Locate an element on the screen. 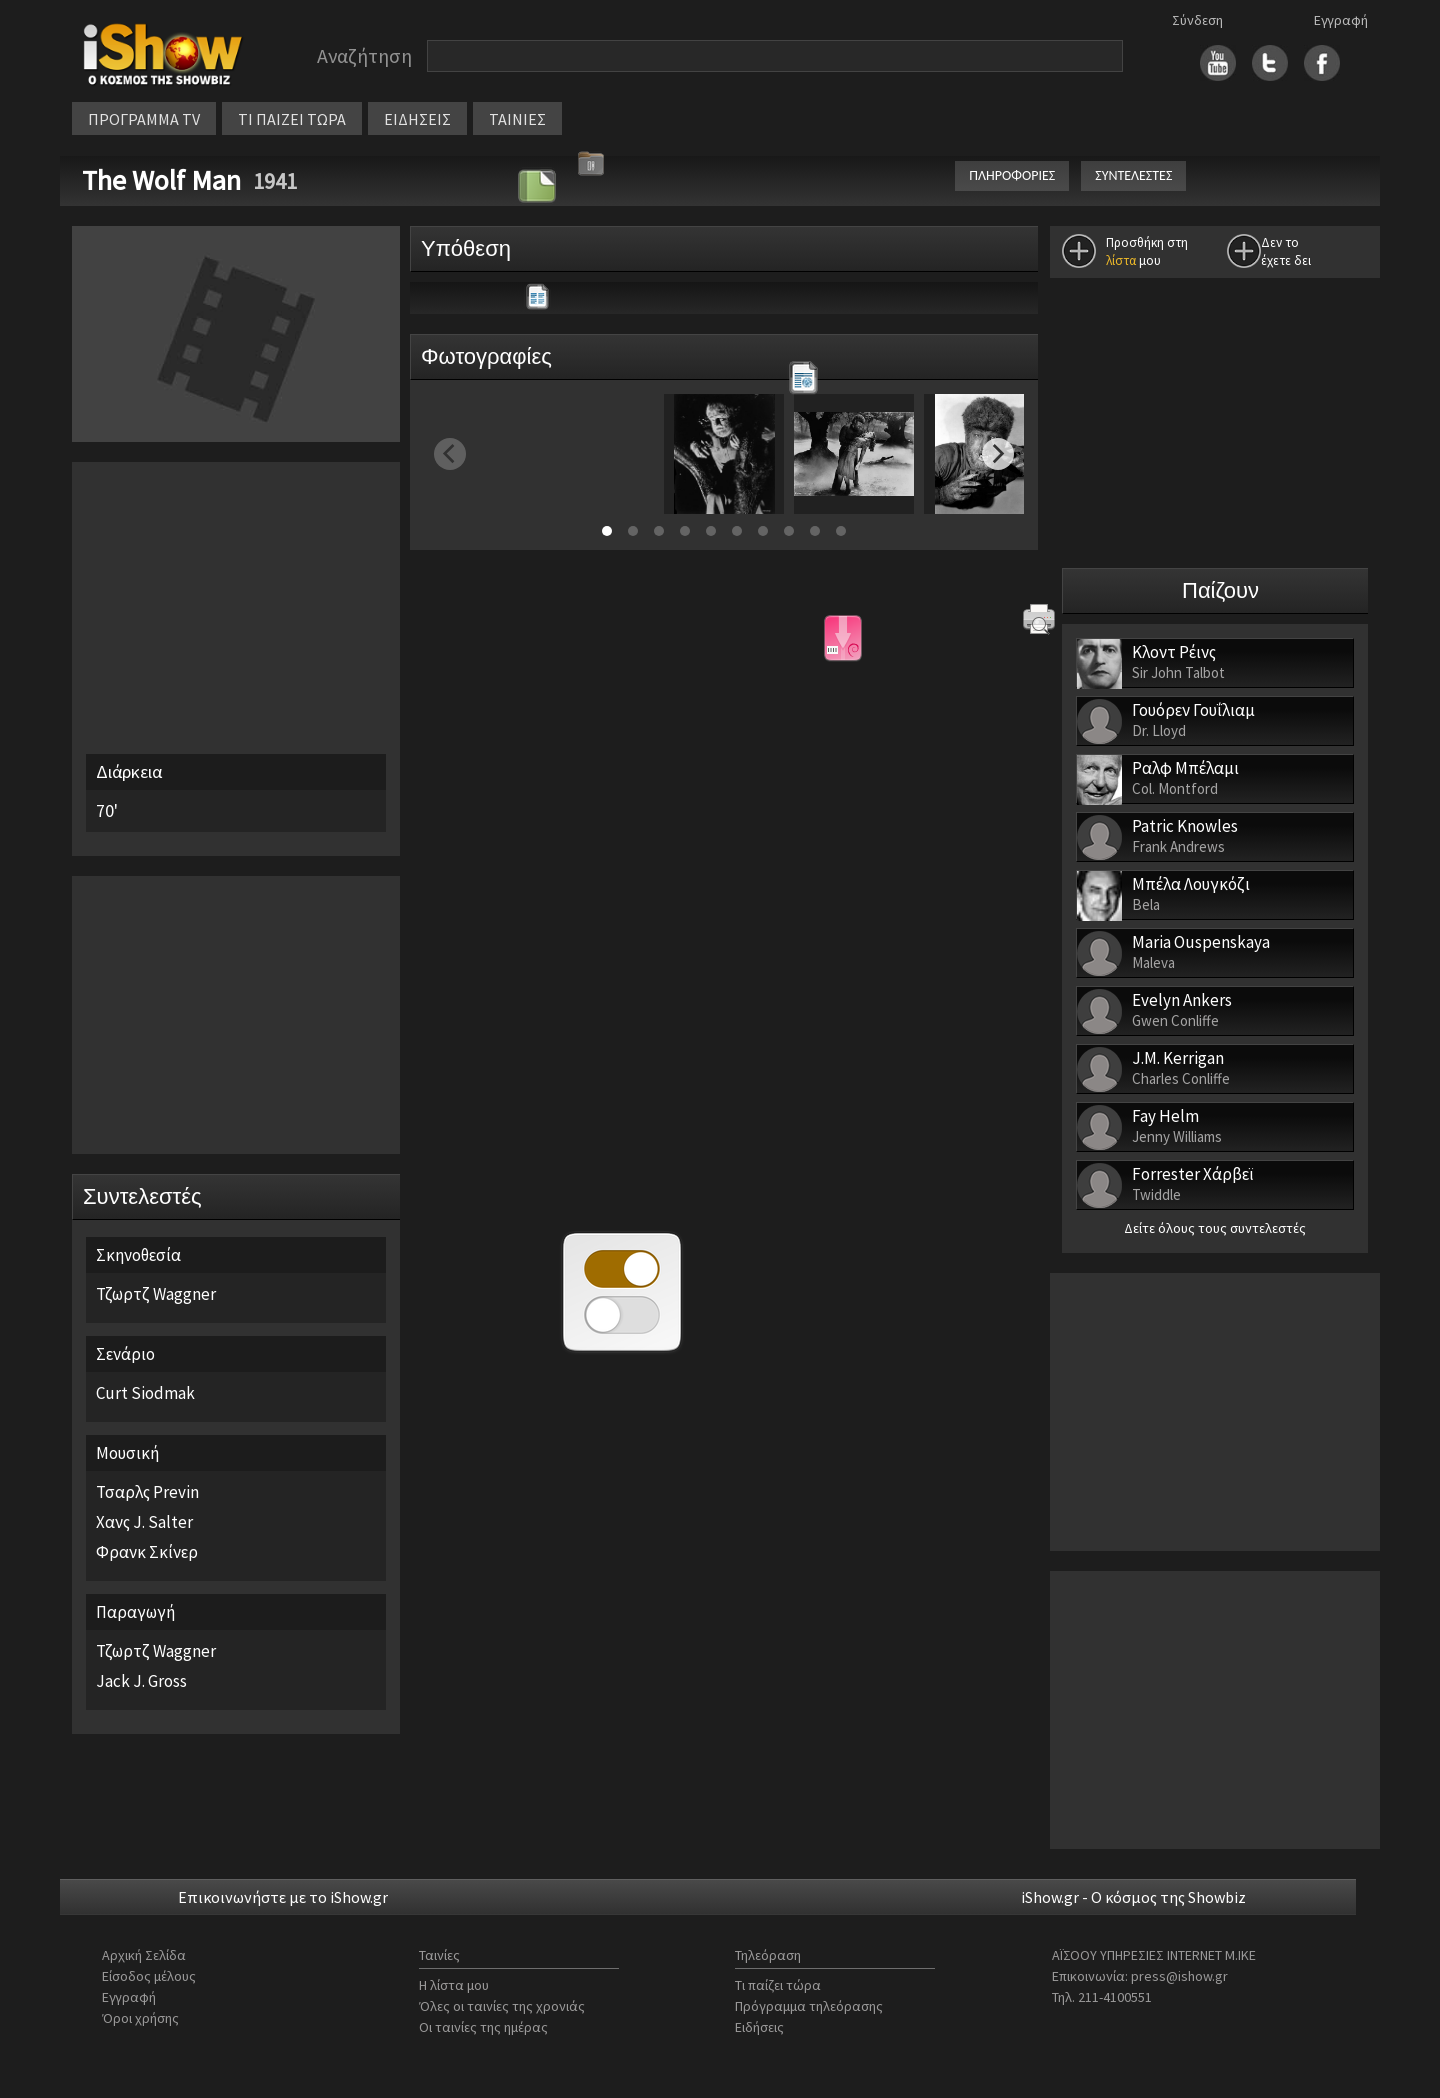  access your templates folder is located at coordinates (591, 163).